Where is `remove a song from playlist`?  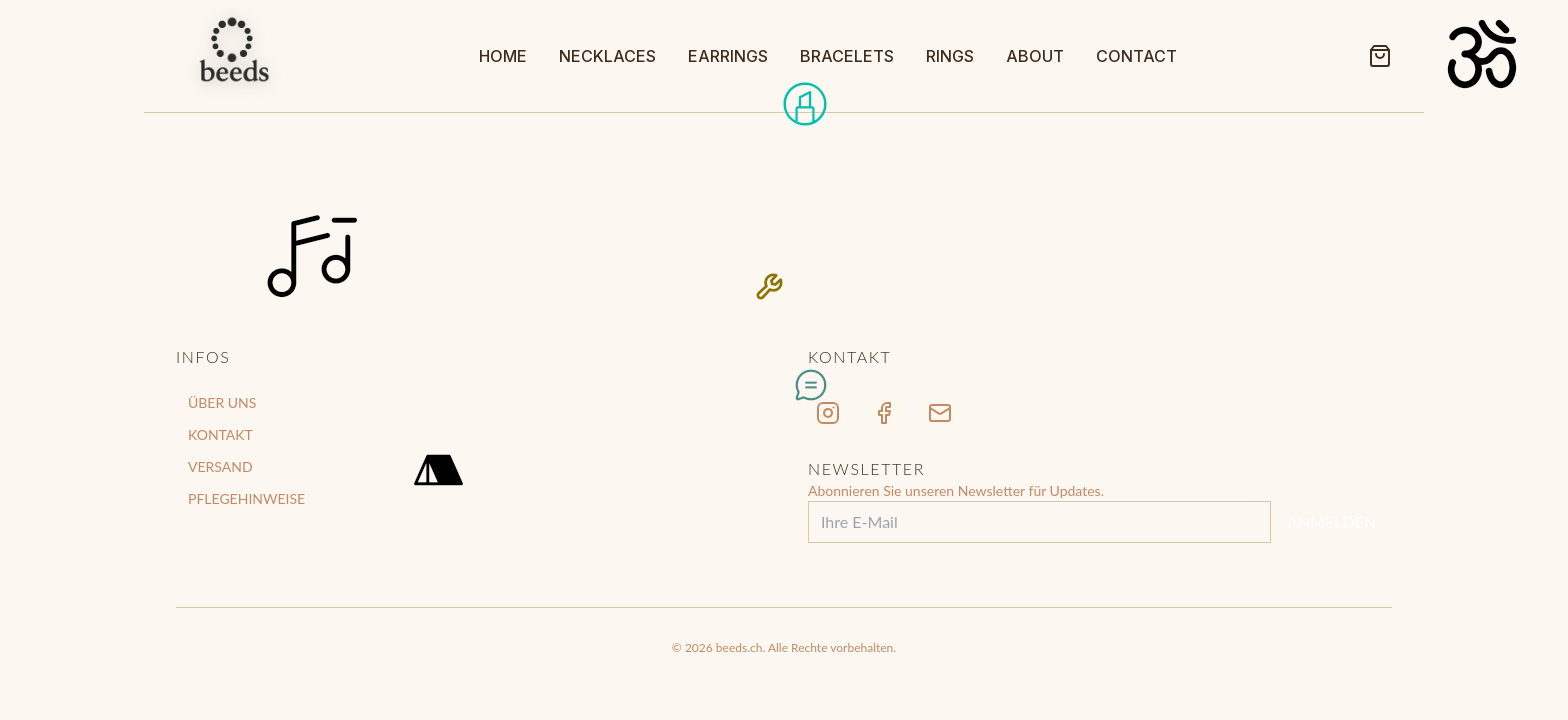 remove a song from playlist is located at coordinates (314, 254).